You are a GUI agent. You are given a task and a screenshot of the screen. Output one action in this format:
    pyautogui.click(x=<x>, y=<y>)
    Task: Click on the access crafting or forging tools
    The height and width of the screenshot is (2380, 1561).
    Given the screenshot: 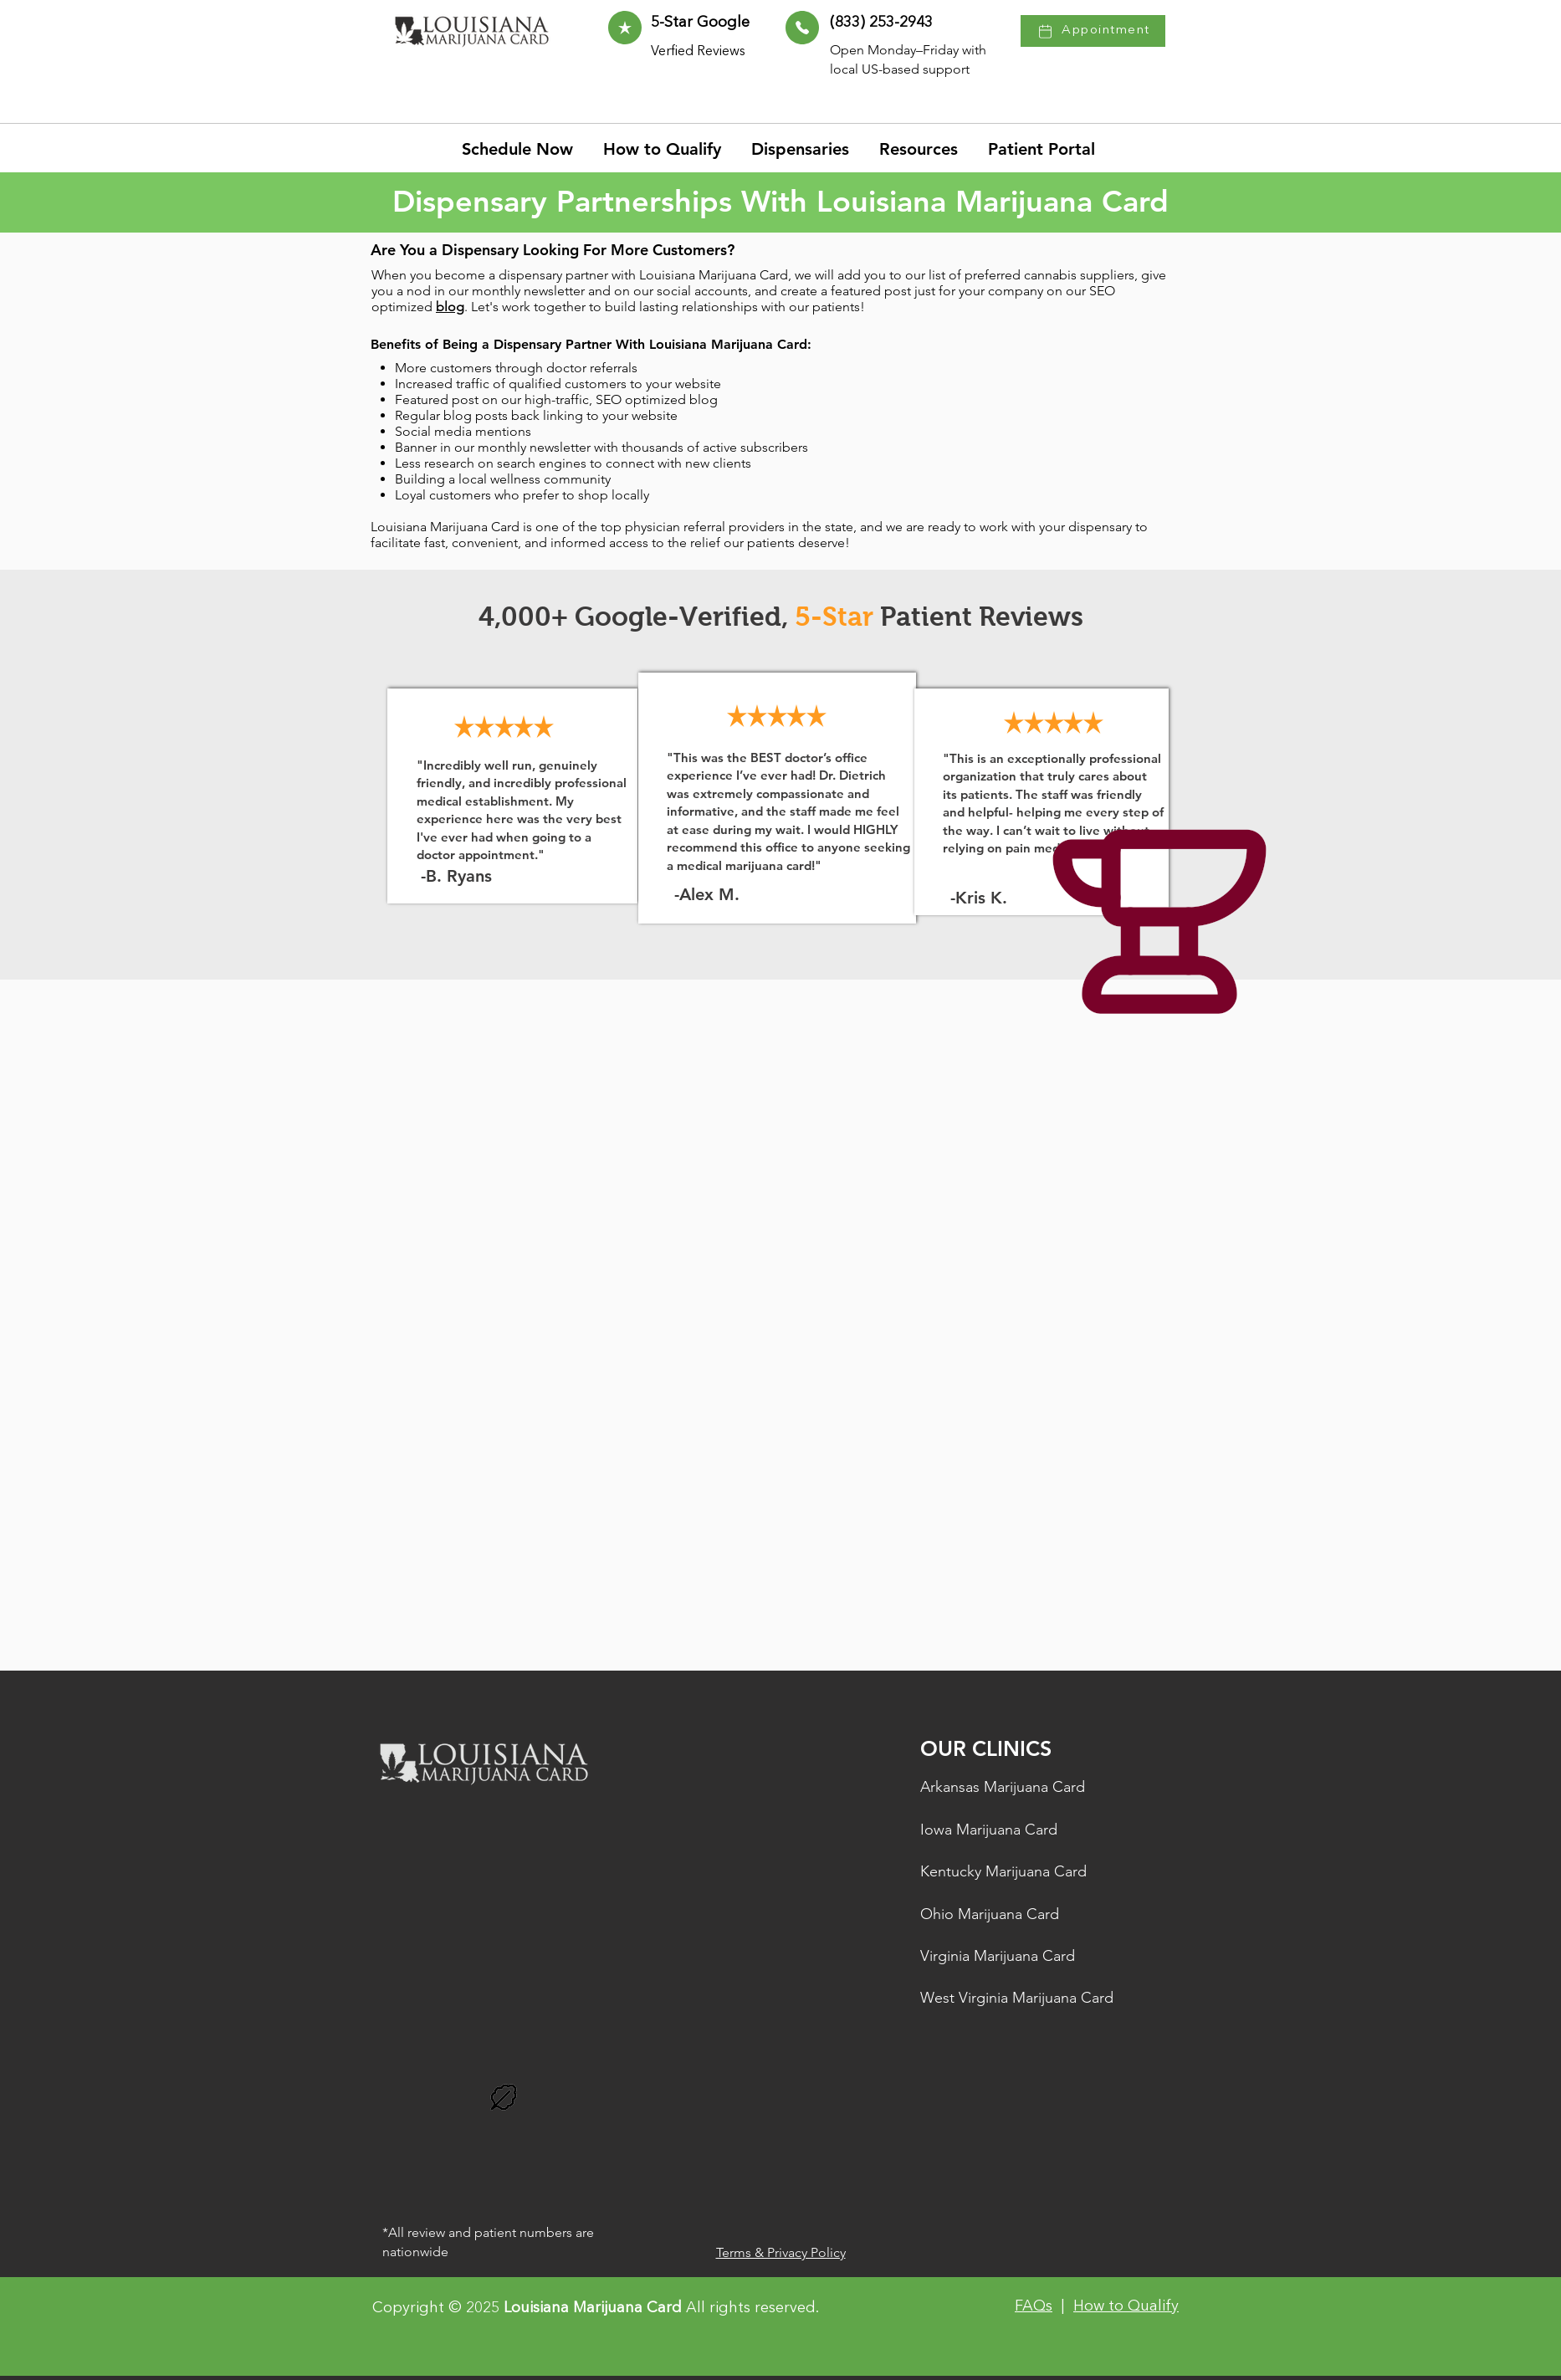 What is the action you would take?
    pyautogui.click(x=1159, y=917)
    